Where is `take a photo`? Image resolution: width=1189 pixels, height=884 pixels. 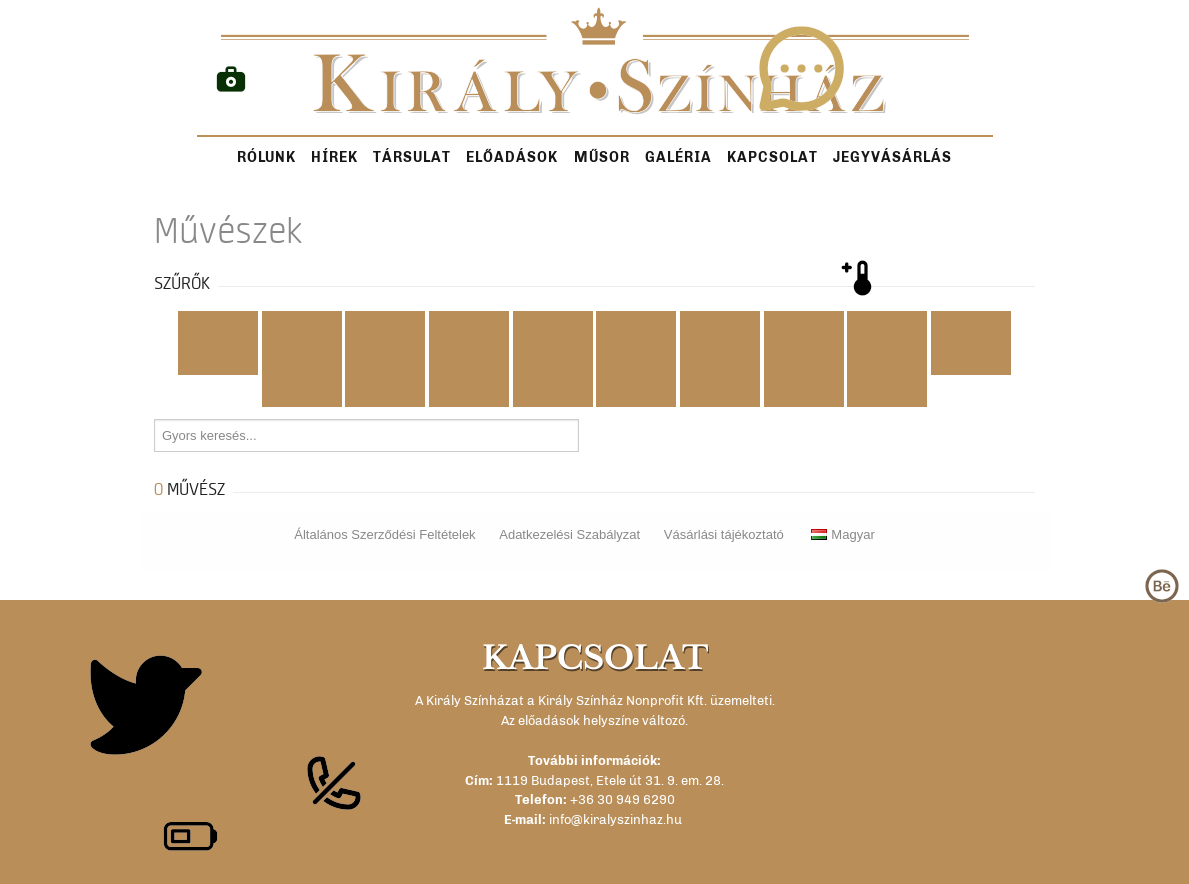
take a photo is located at coordinates (231, 79).